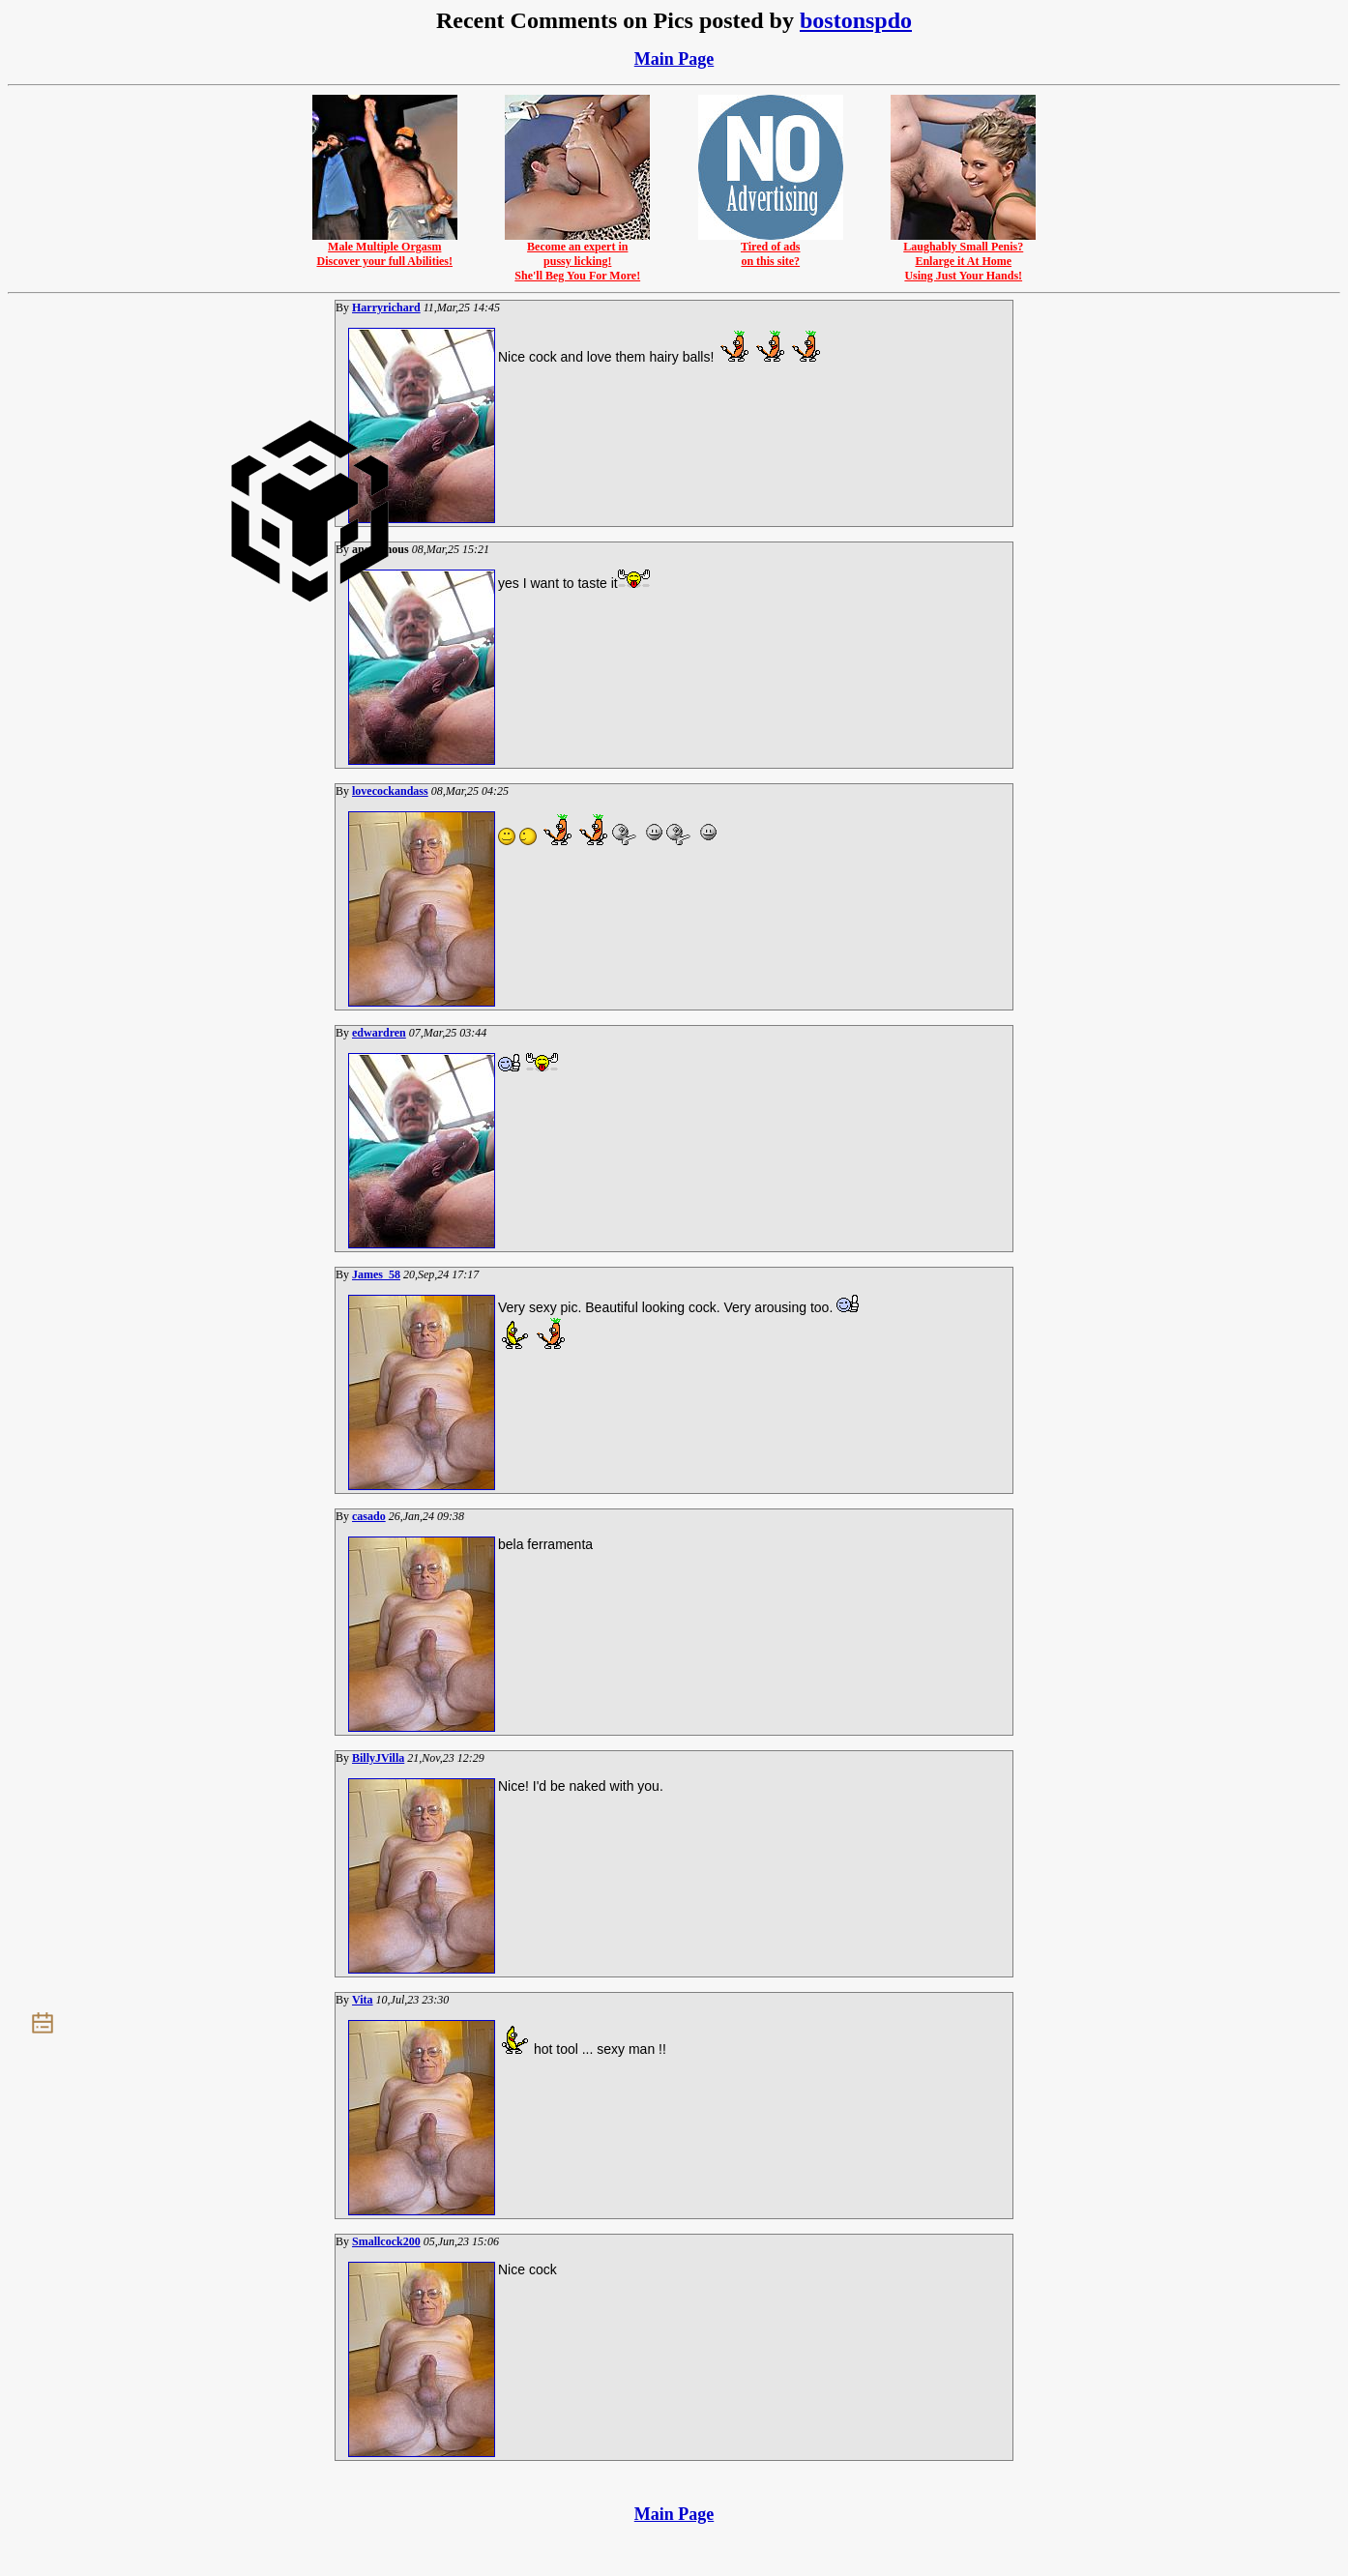 The image size is (1348, 2576). What do you see at coordinates (309, 511) in the screenshot?
I see `binance coin (BNB) cryptocurrency logo` at bounding box center [309, 511].